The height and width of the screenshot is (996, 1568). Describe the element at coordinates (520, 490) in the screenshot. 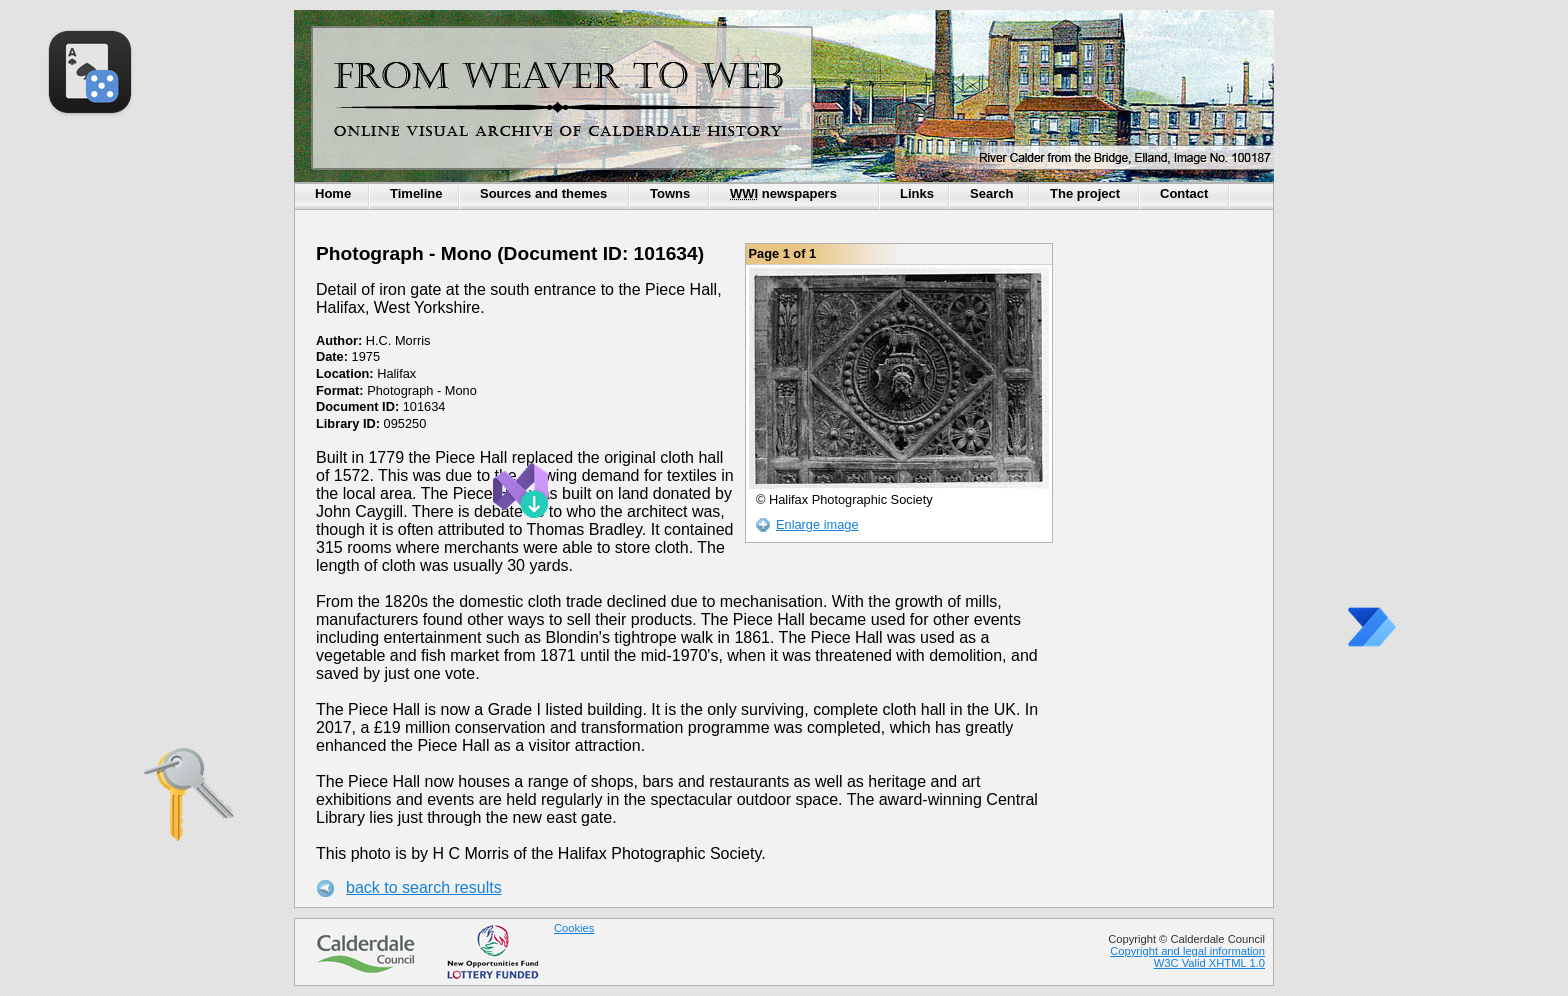

I see `open visual studio installer` at that location.